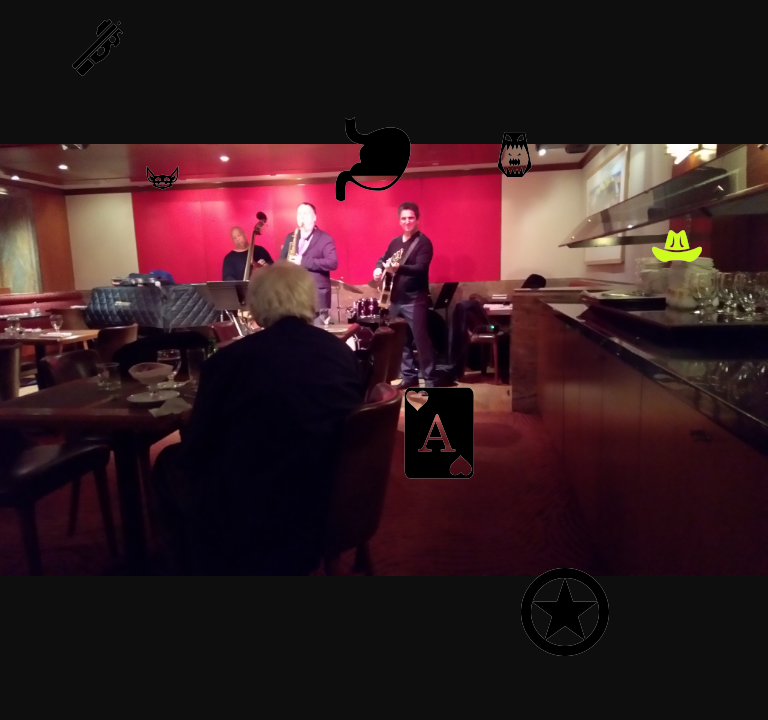 This screenshot has width=768, height=720. Describe the element at coordinates (565, 612) in the screenshot. I see `indicates allied or friendly faction status` at that location.